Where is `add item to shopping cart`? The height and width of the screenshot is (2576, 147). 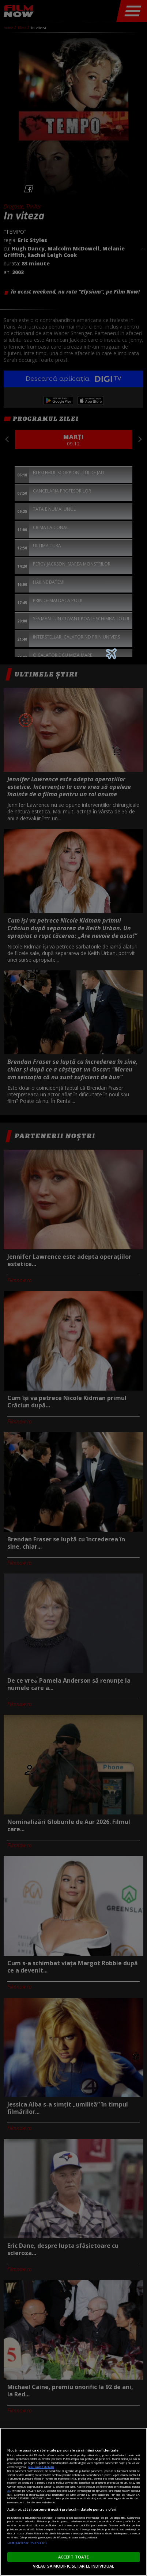 add item to shopping cart is located at coordinates (117, 751).